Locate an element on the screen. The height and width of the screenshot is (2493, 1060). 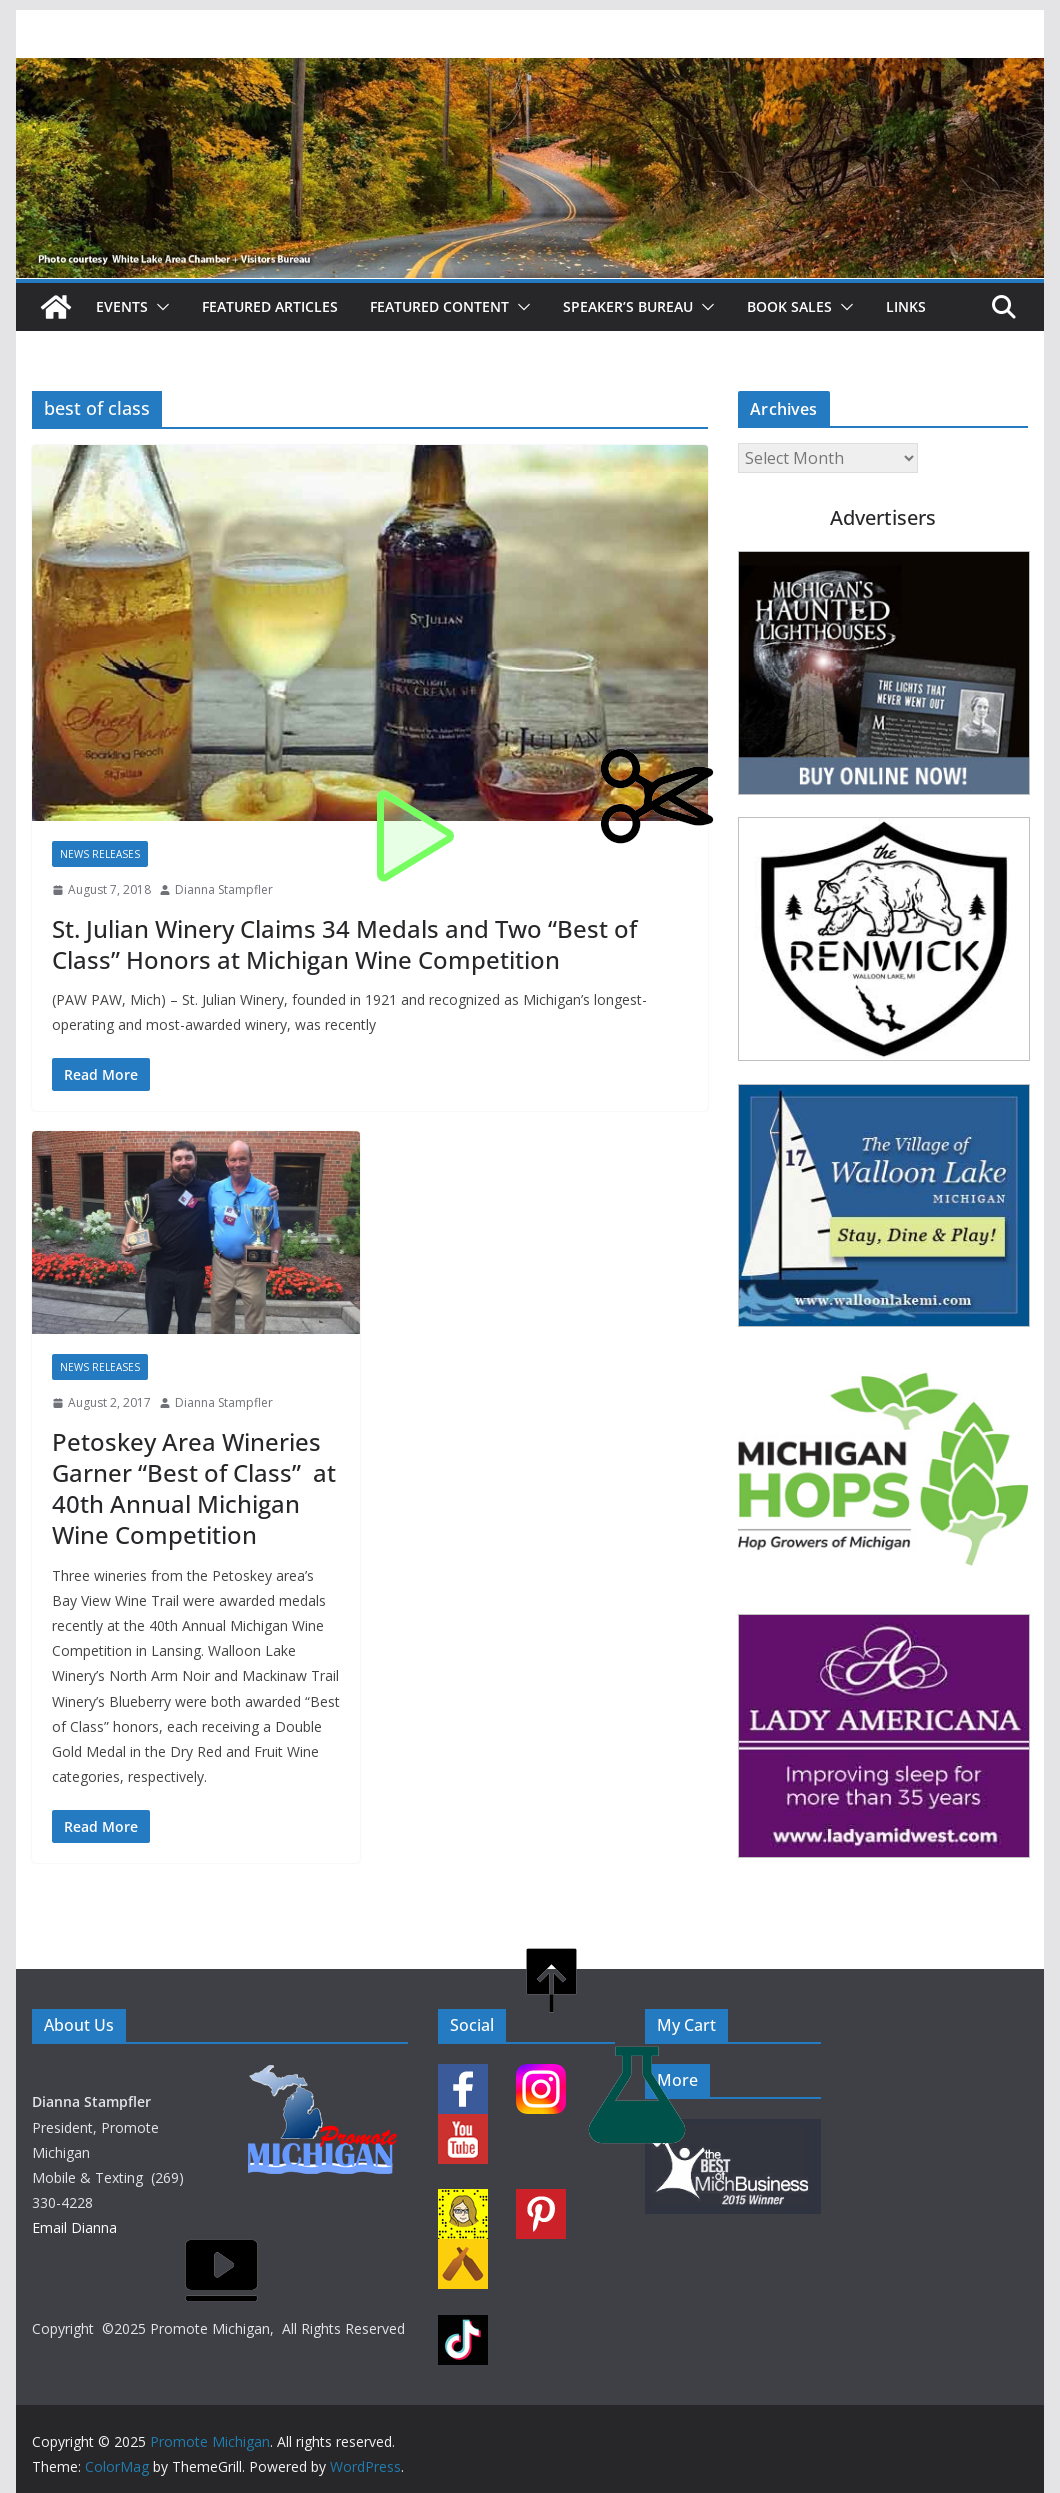
access lab or experimental features is located at coordinates (637, 2095).